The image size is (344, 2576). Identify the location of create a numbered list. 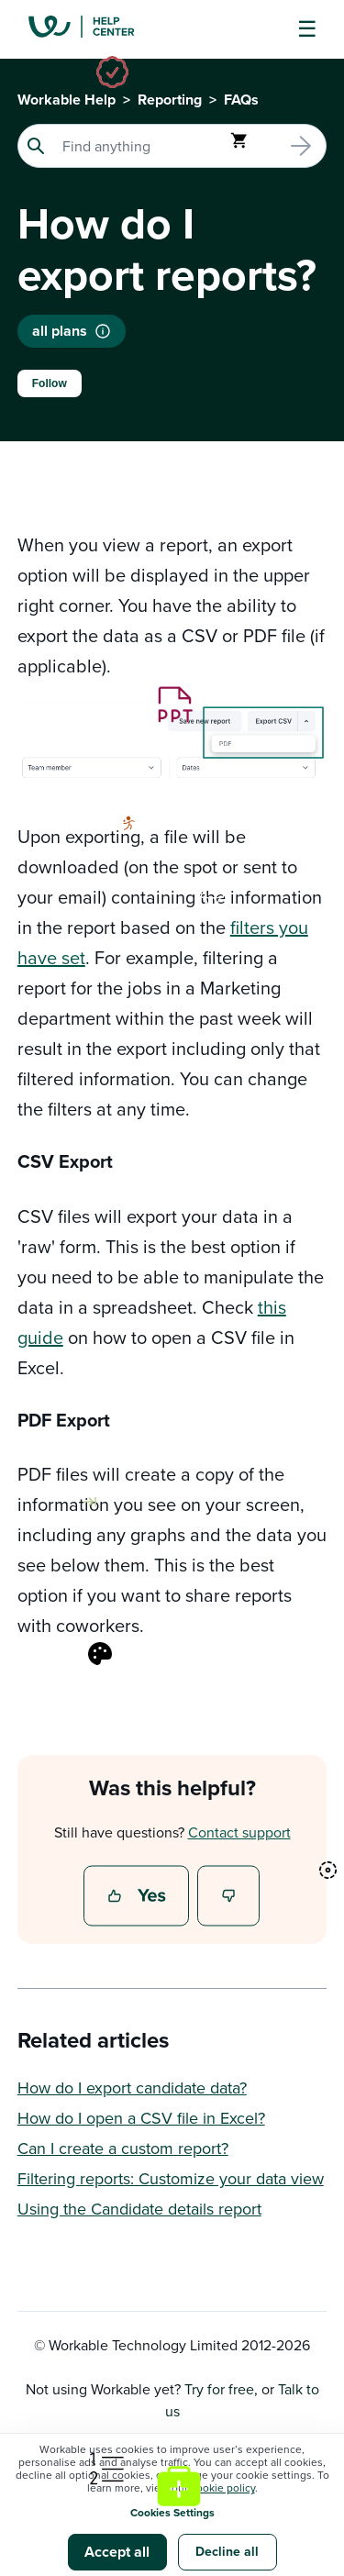
(106, 2469).